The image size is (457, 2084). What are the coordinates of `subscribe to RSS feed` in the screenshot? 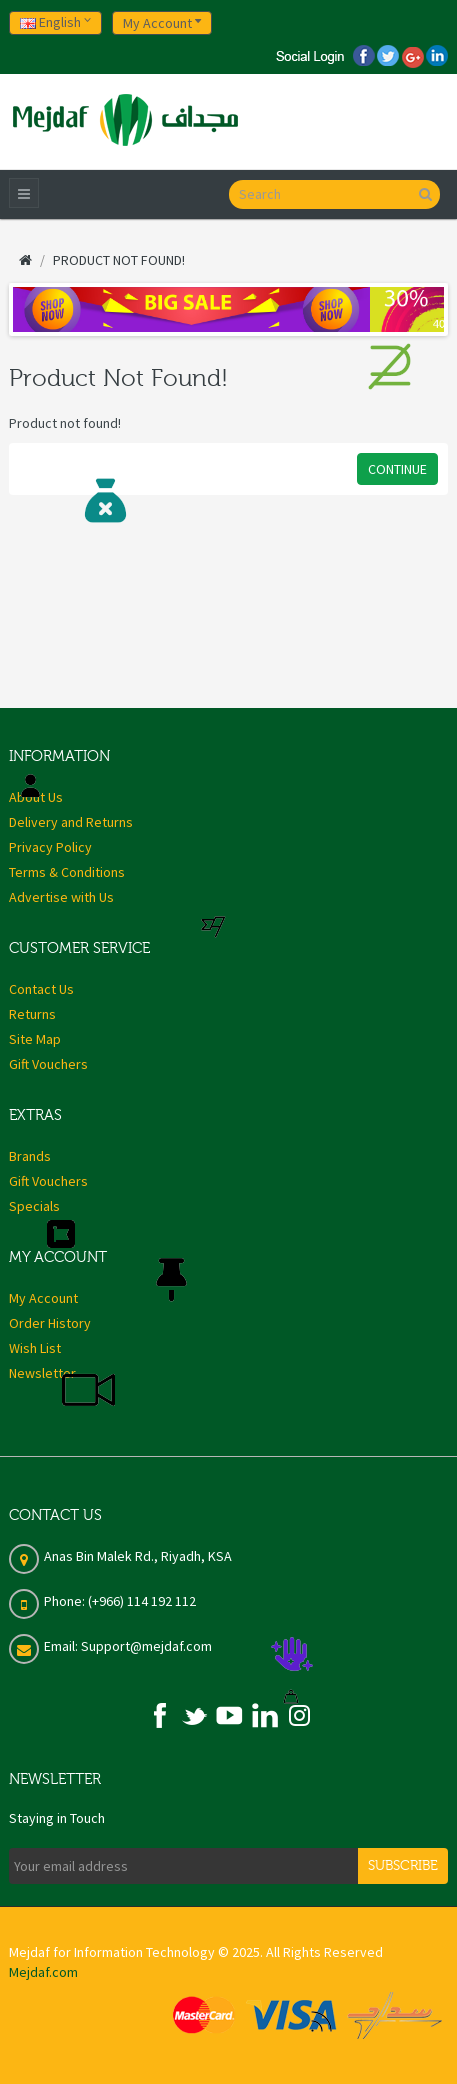 It's located at (320, 2023).